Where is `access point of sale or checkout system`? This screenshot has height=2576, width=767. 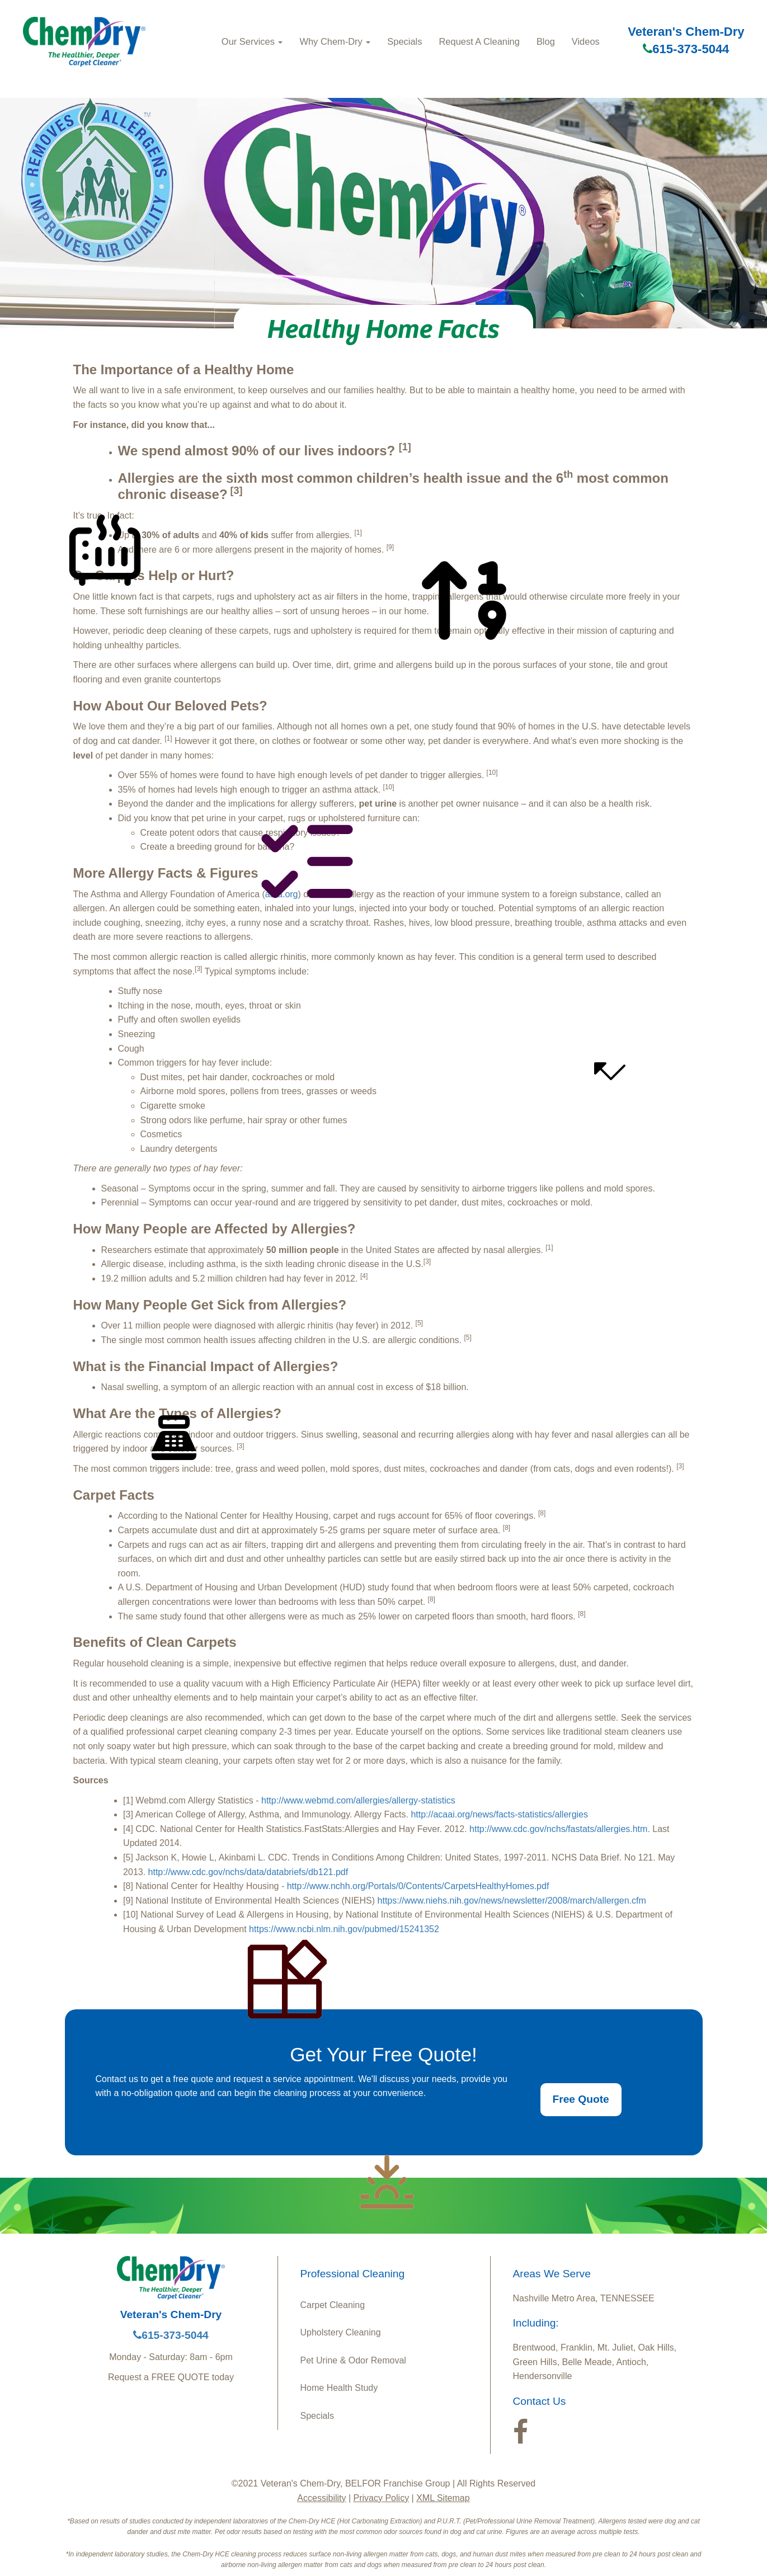 access point of sale or checkout system is located at coordinates (174, 1438).